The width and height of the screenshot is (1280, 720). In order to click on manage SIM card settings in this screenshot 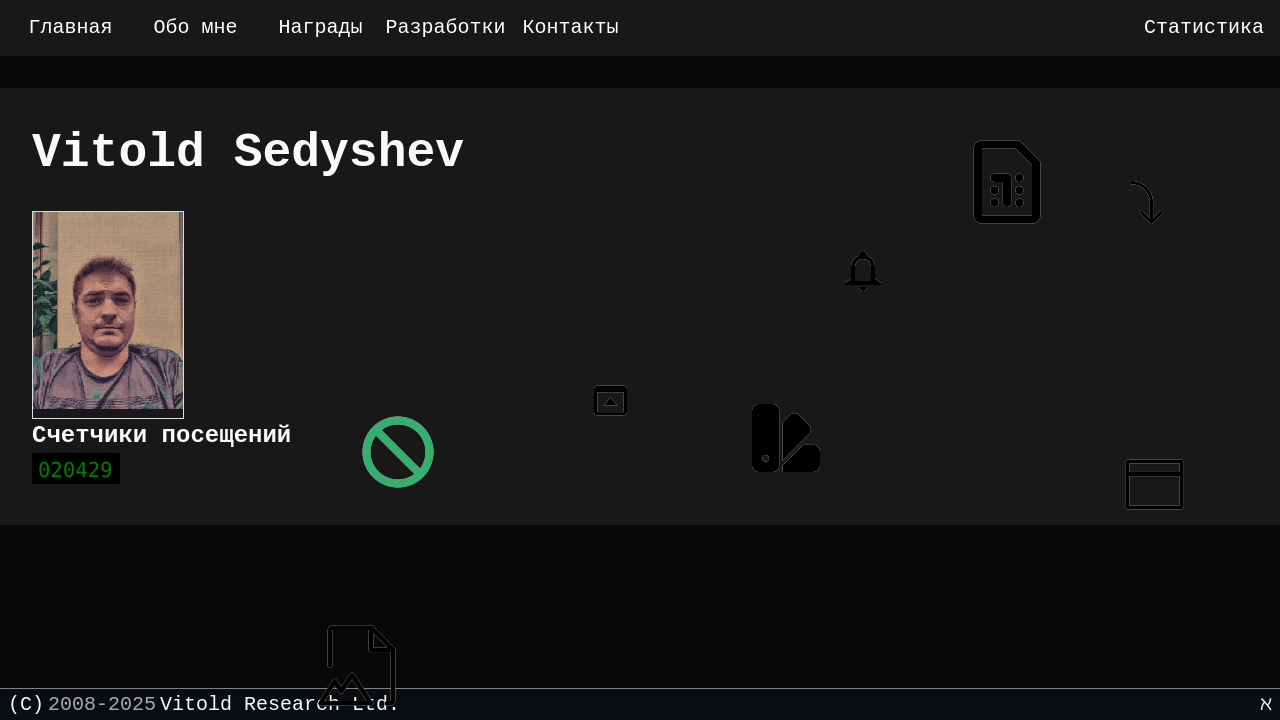, I will do `click(1007, 182)`.